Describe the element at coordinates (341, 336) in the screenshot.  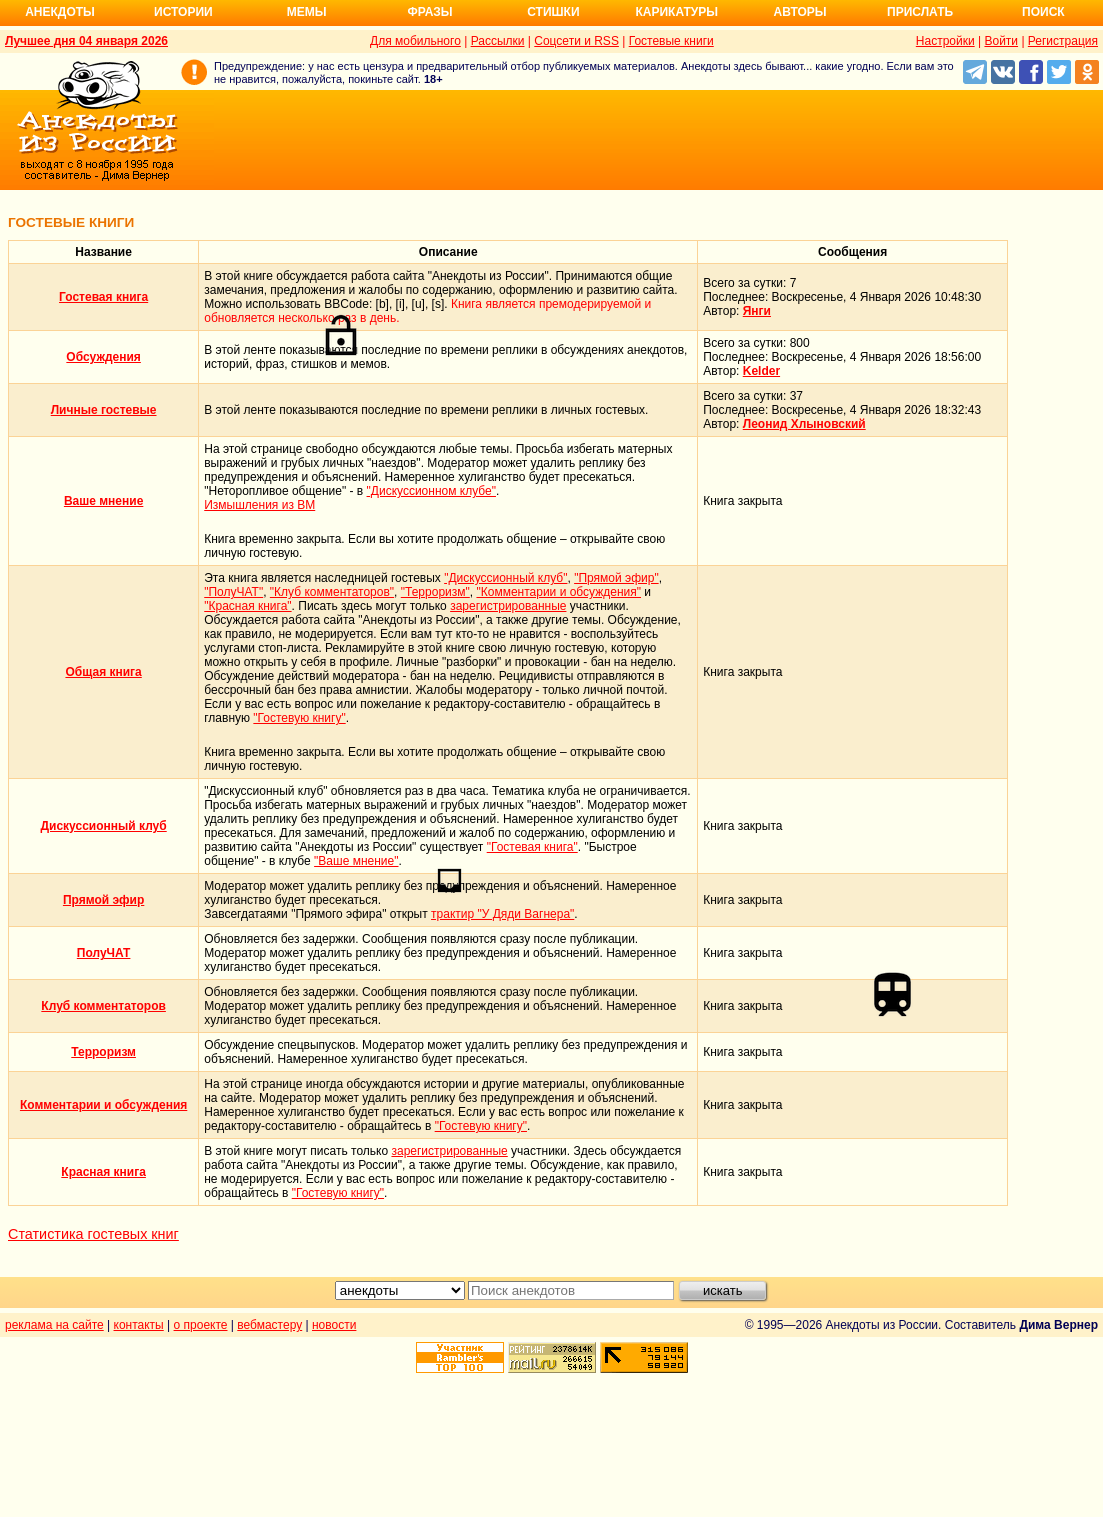
I see `unlock a secured item or feature` at that location.